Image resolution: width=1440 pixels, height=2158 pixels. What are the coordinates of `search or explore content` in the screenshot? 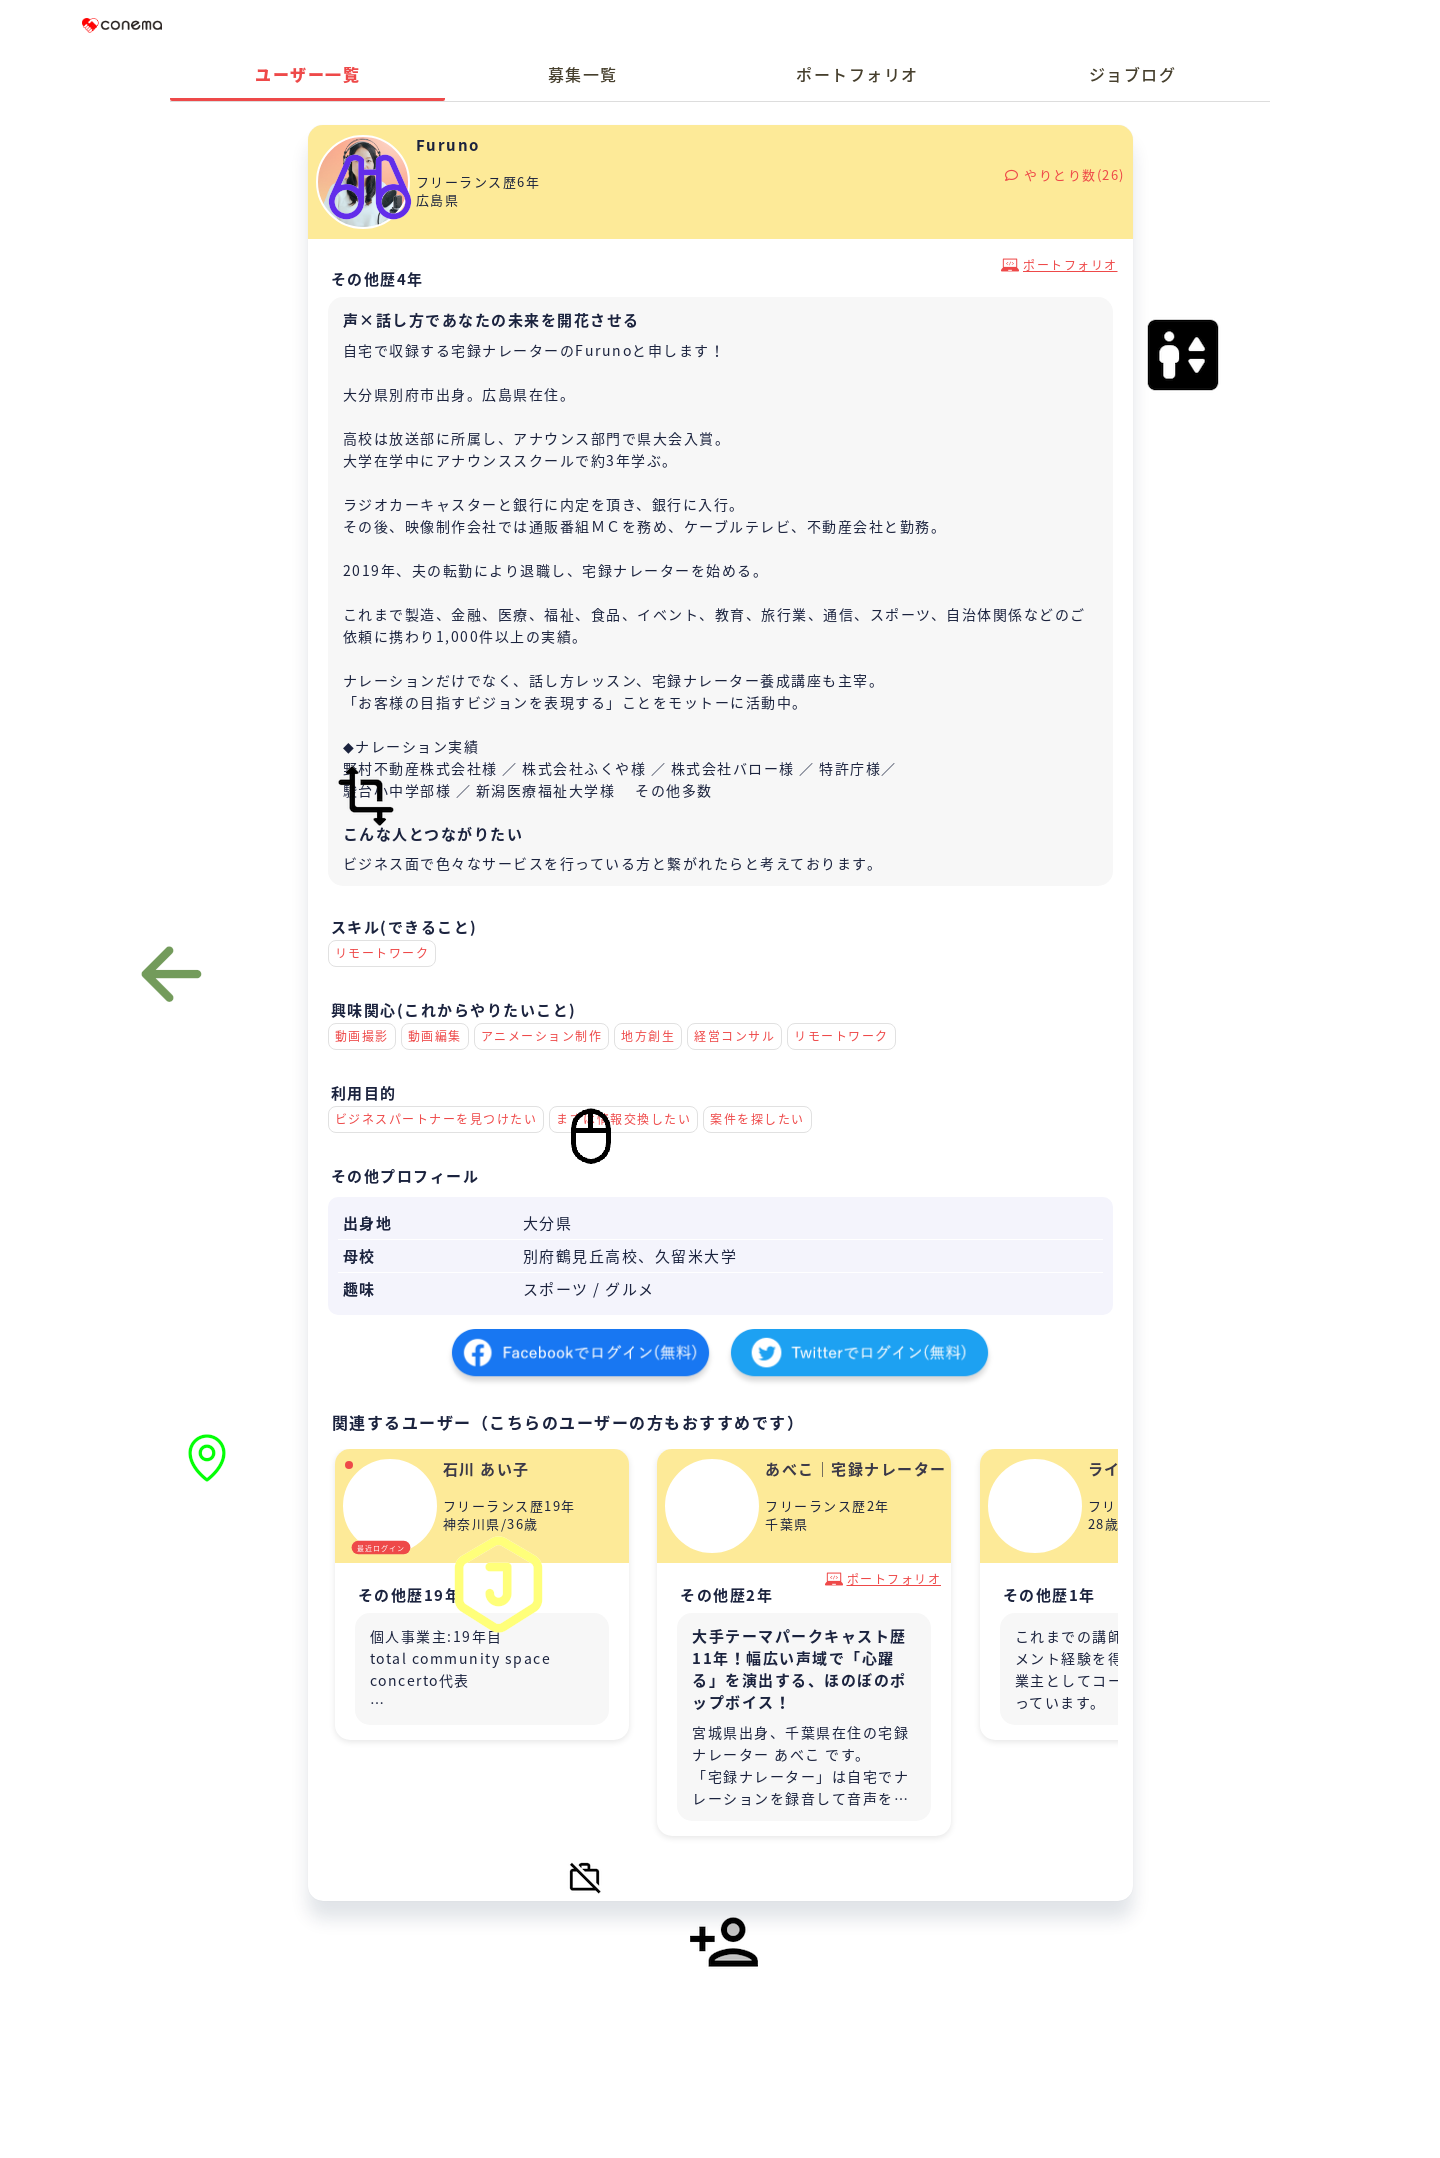 It's located at (370, 187).